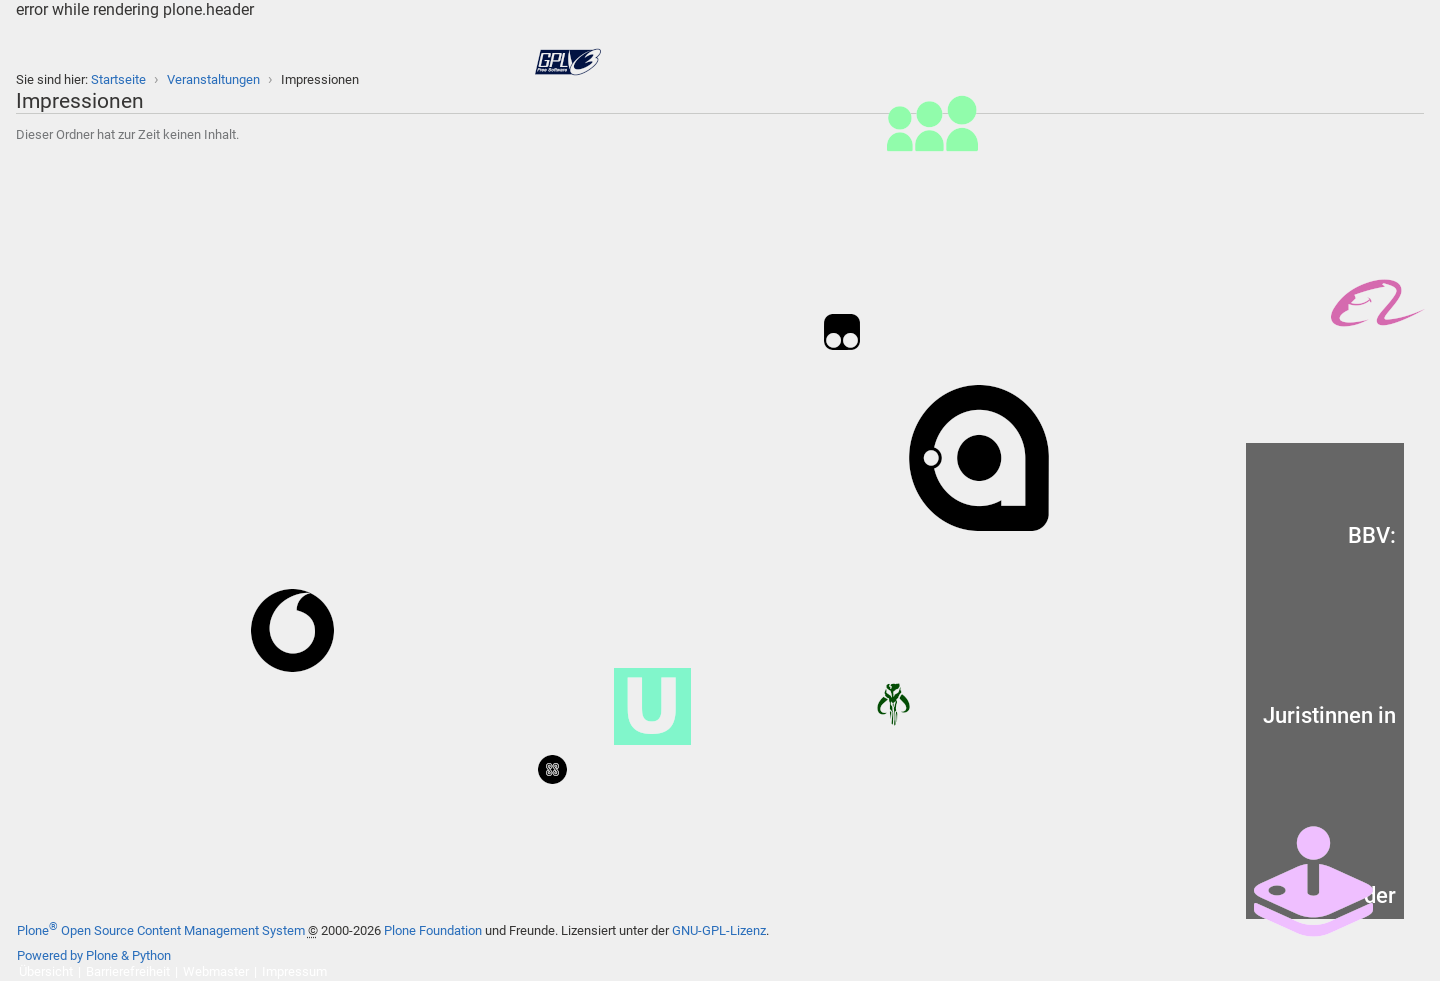  Describe the element at coordinates (568, 62) in the screenshot. I see `indicates software licensed under GNU General Public License v3` at that location.